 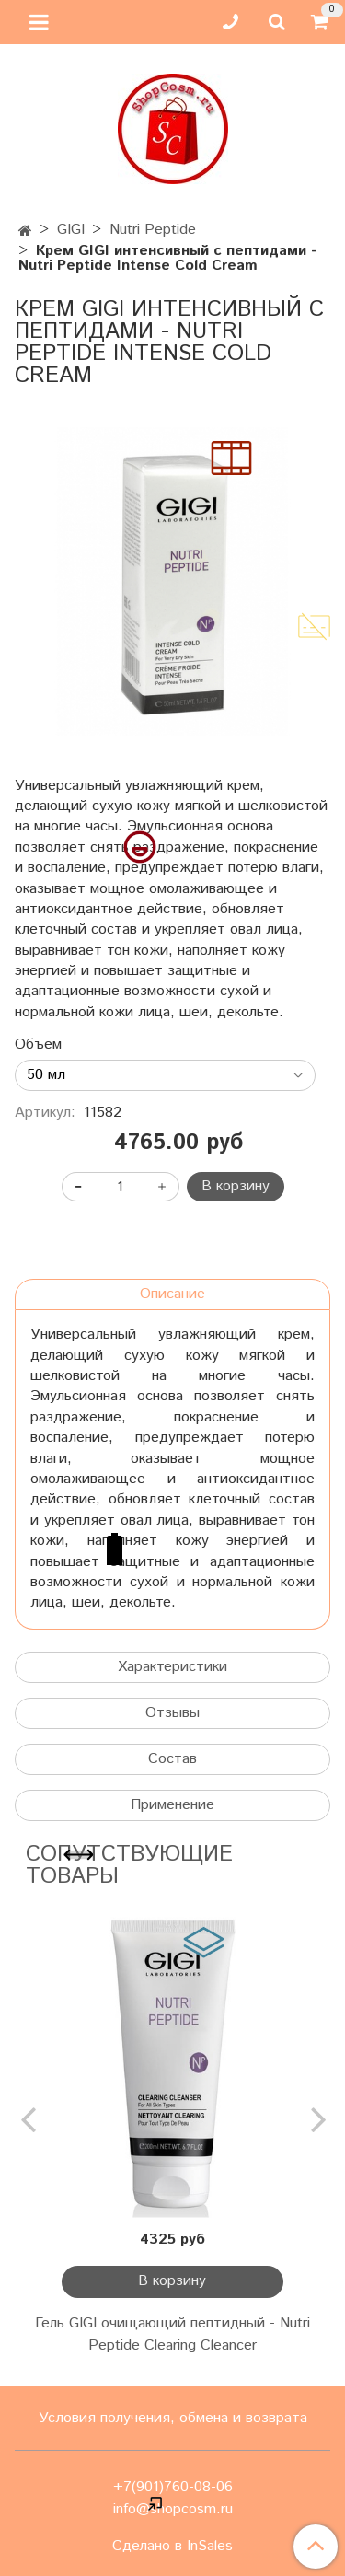 I want to click on open funimation streaming app, so click(x=140, y=847).